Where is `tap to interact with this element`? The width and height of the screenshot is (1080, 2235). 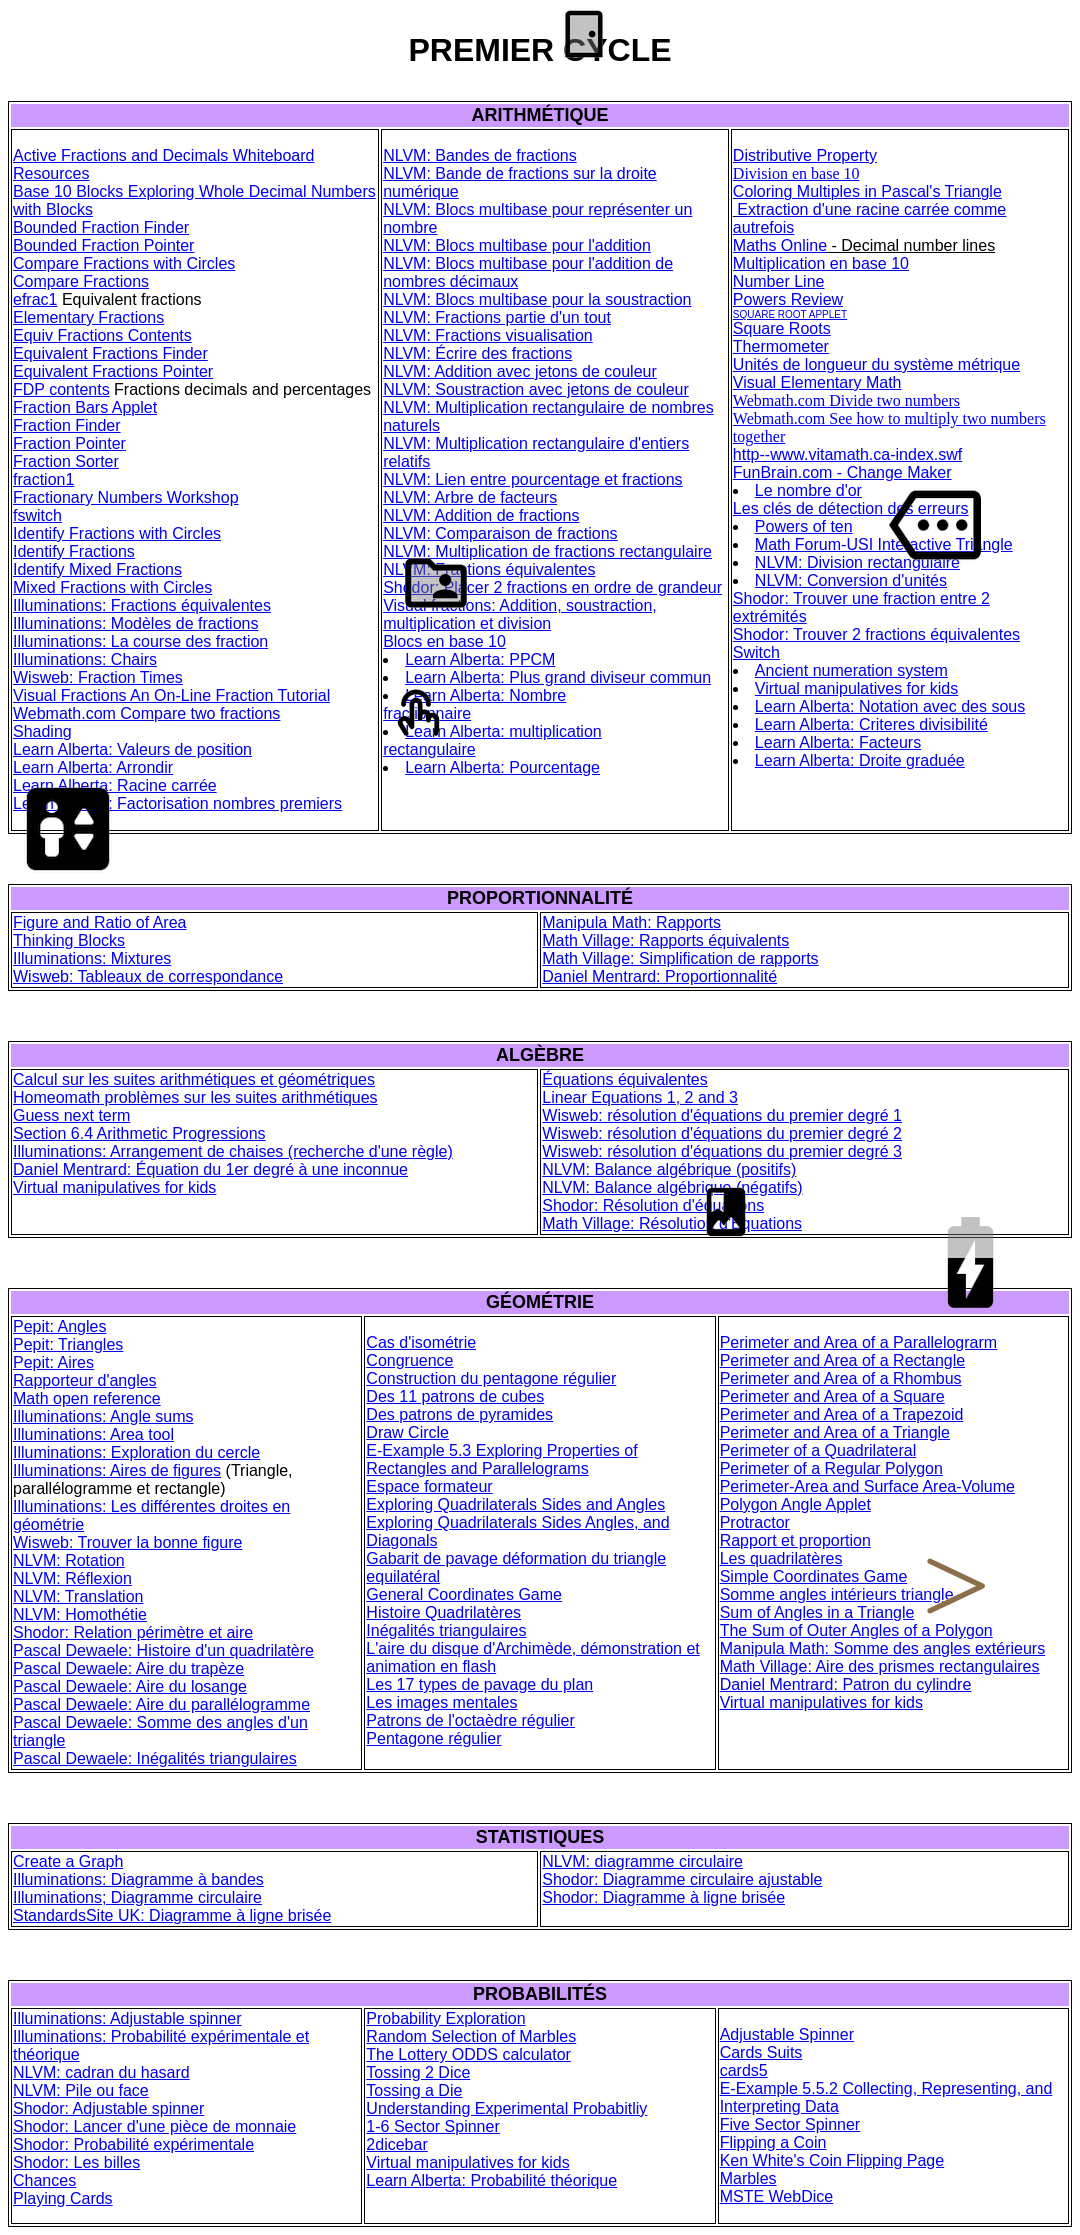
tap to interact with this element is located at coordinates (418, 713).